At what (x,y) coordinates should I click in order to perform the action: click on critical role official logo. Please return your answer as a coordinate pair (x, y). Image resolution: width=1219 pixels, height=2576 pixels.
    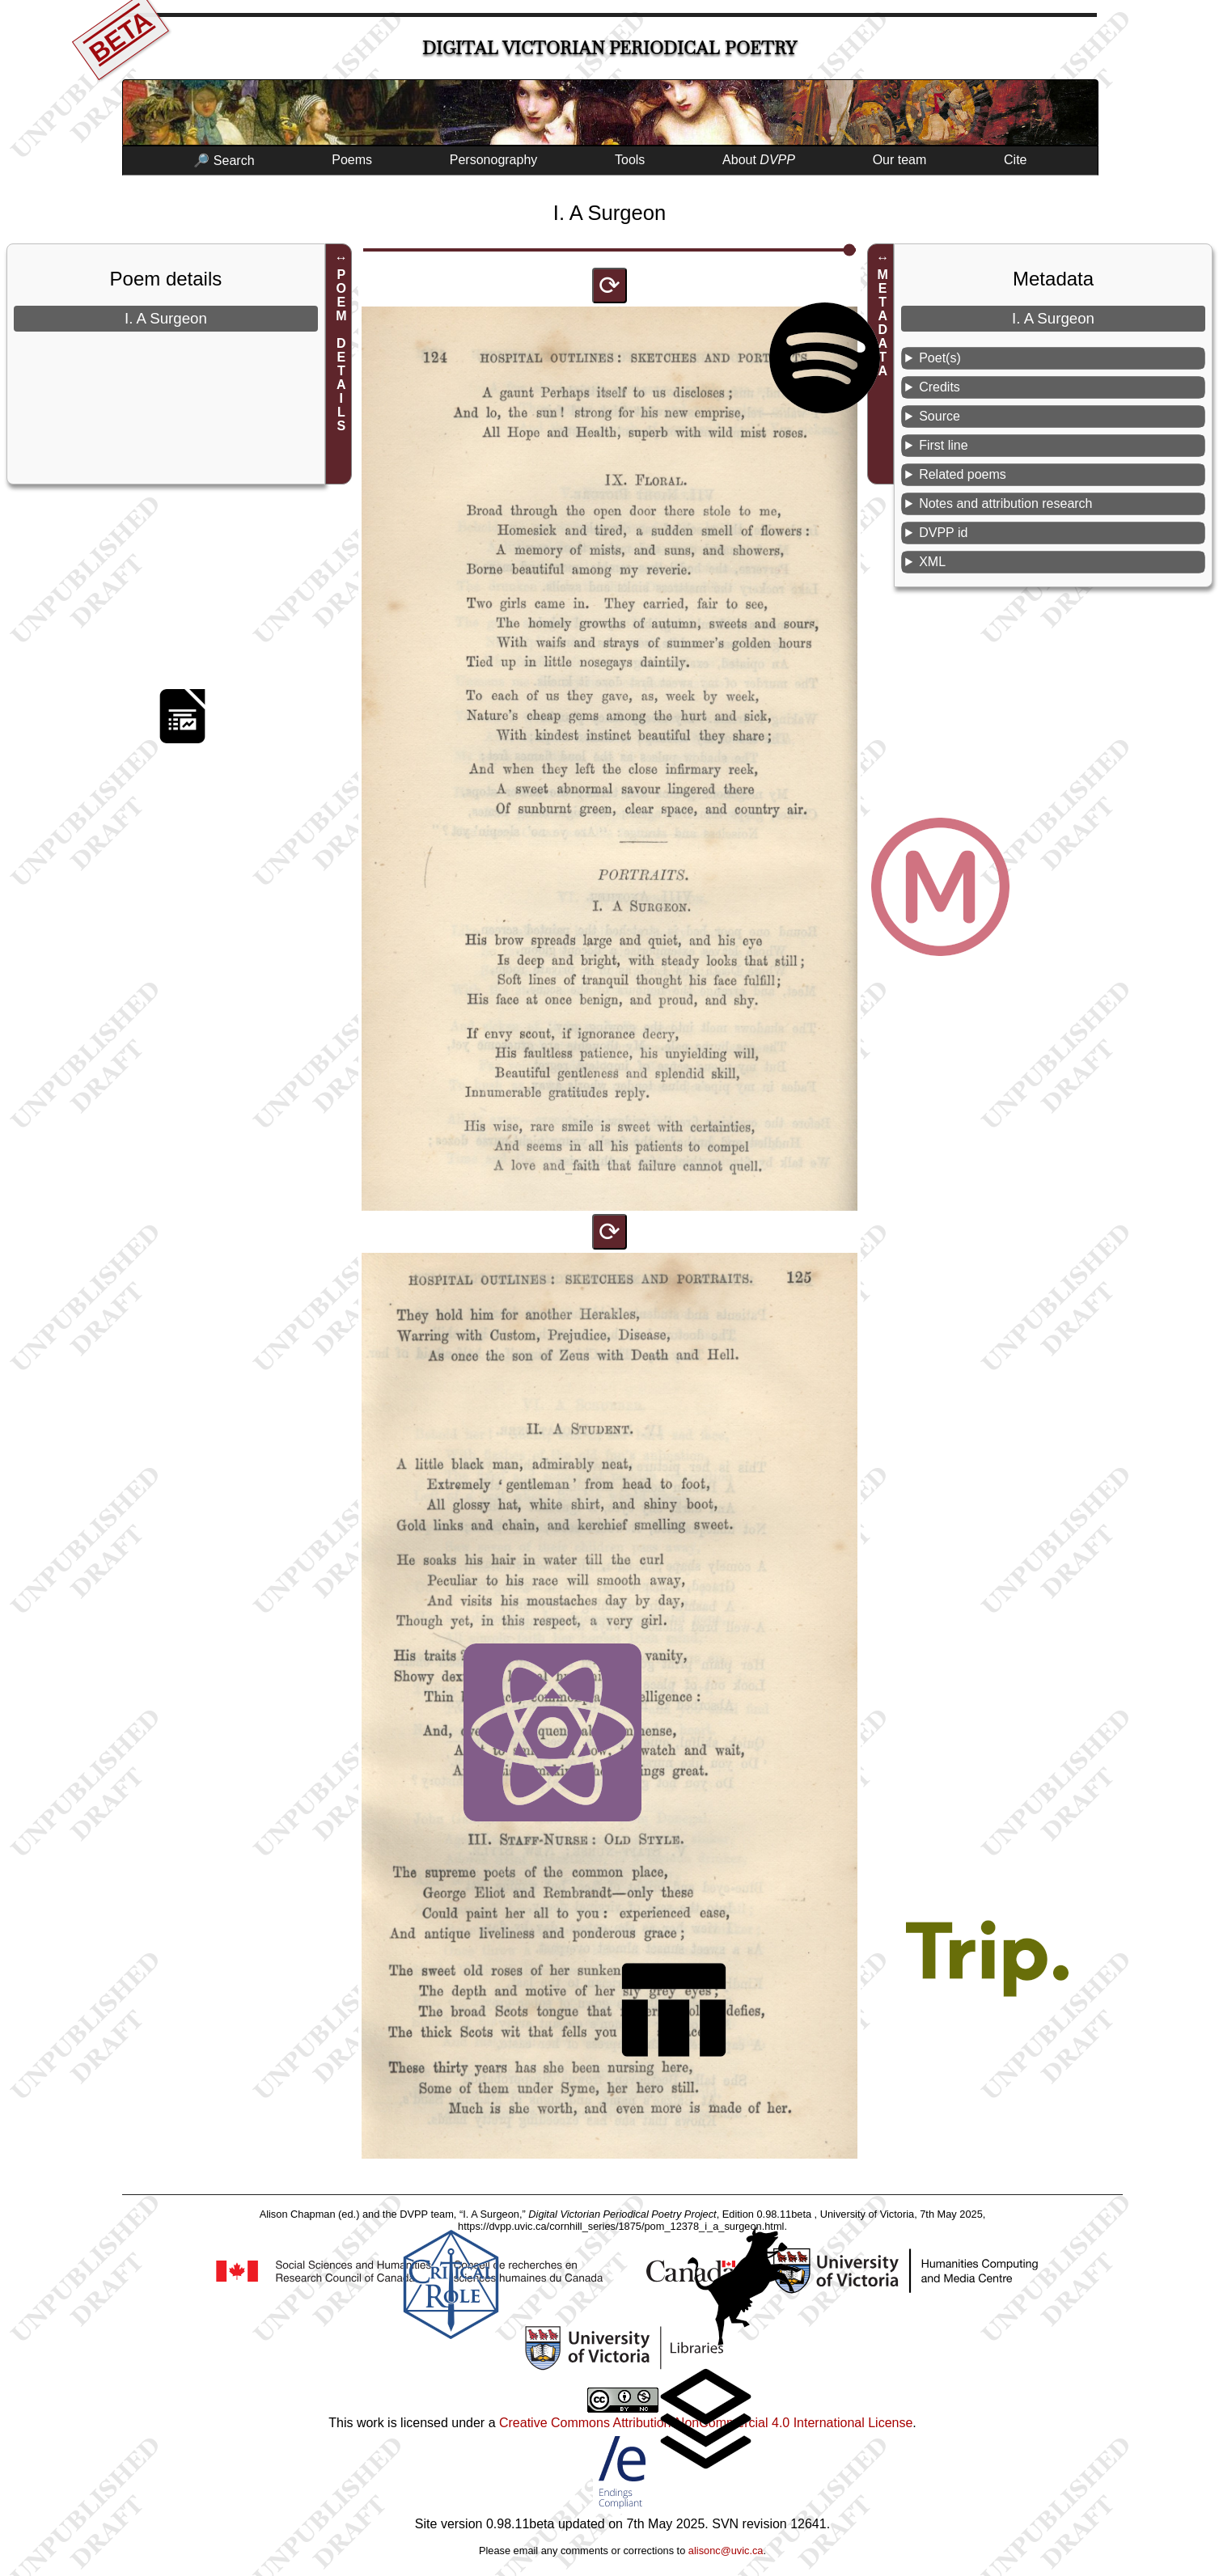
    Looking at the image, I should click on (451, 2284).